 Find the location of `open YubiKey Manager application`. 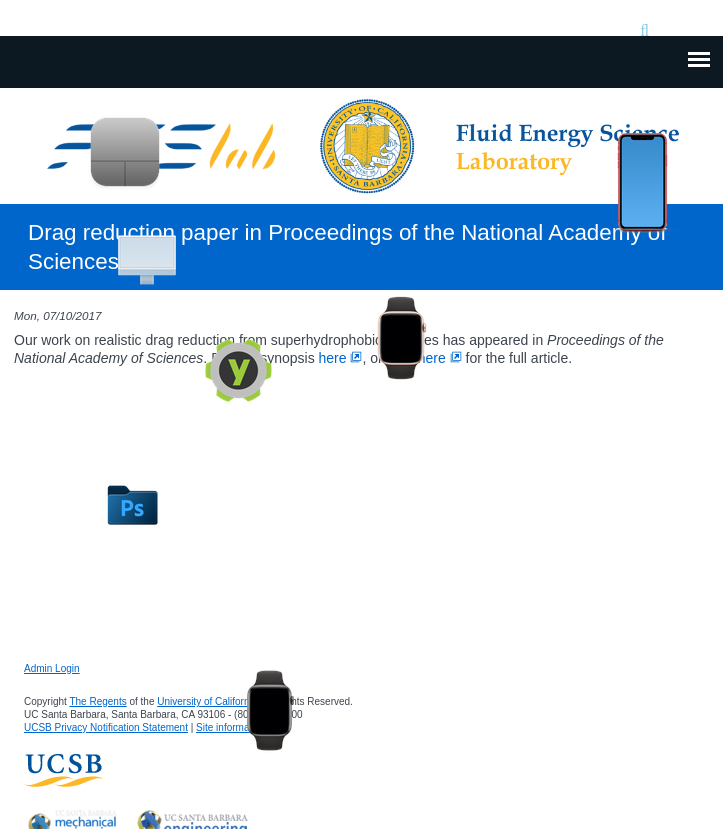

open YubiKey Manager application is located at coordinates (238, 370).